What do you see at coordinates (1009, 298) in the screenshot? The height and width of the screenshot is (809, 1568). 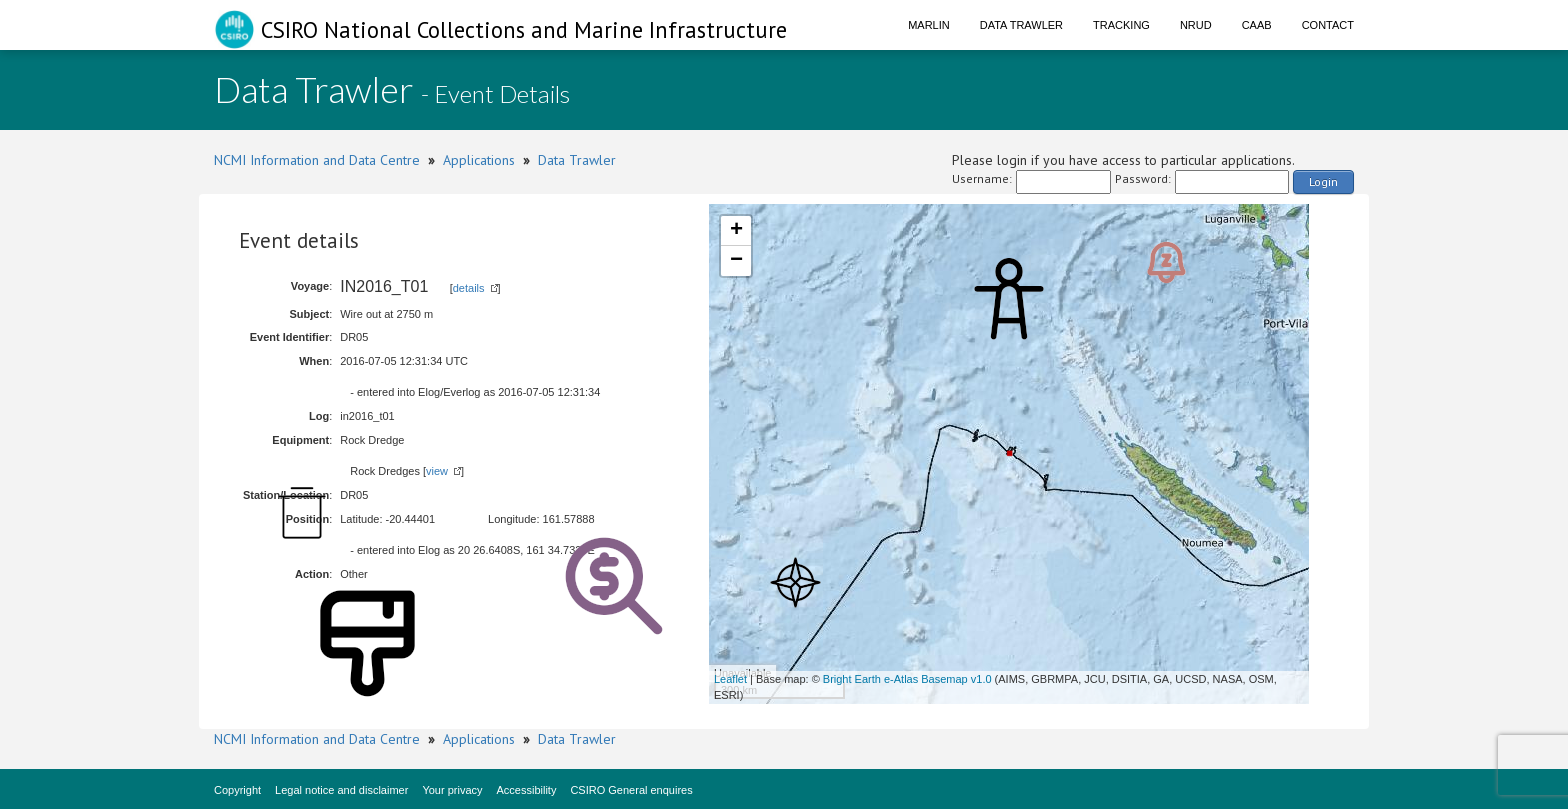 I see `access accessibility settings` at bounding box center [1009, 298].